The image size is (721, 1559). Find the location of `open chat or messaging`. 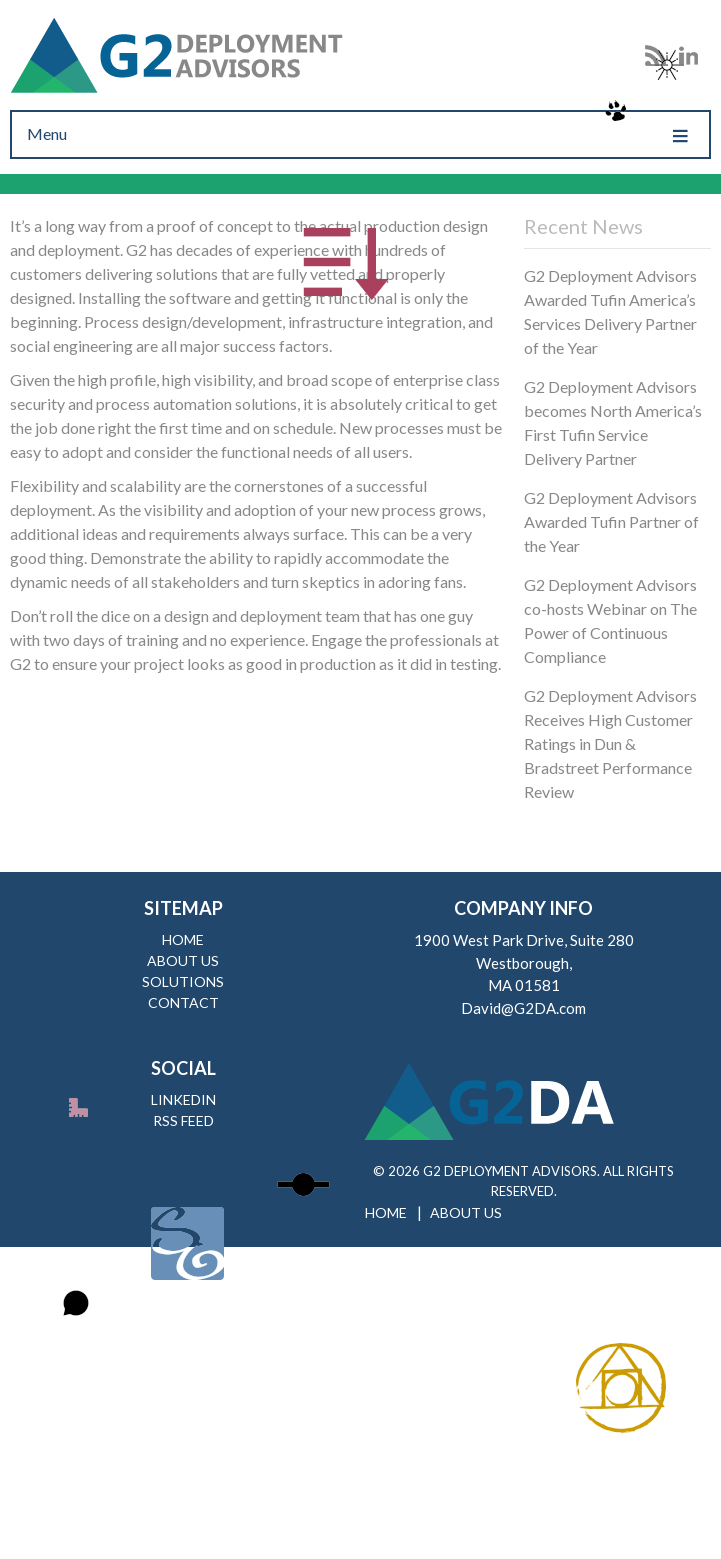

open chat or messaging is located at coordinates (76, 1303).